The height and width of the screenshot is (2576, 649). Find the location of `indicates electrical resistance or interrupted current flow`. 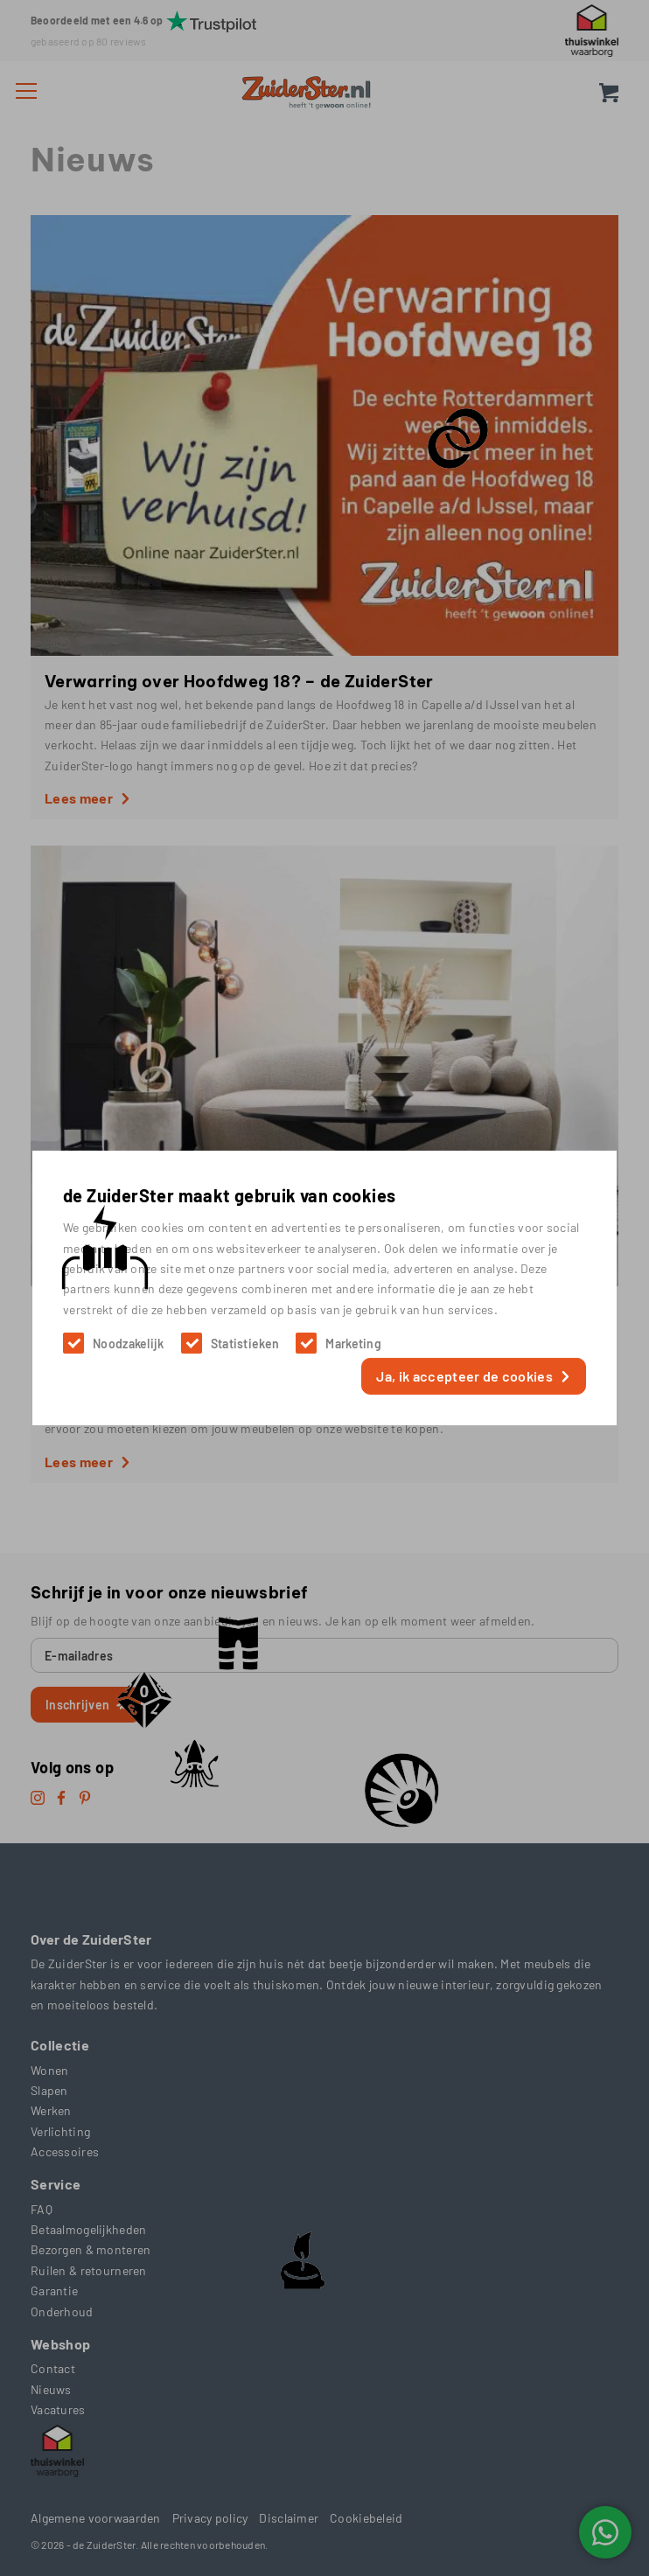

indicates electrical resistance or interrupted current flow is located at coordinates (105, 1246).